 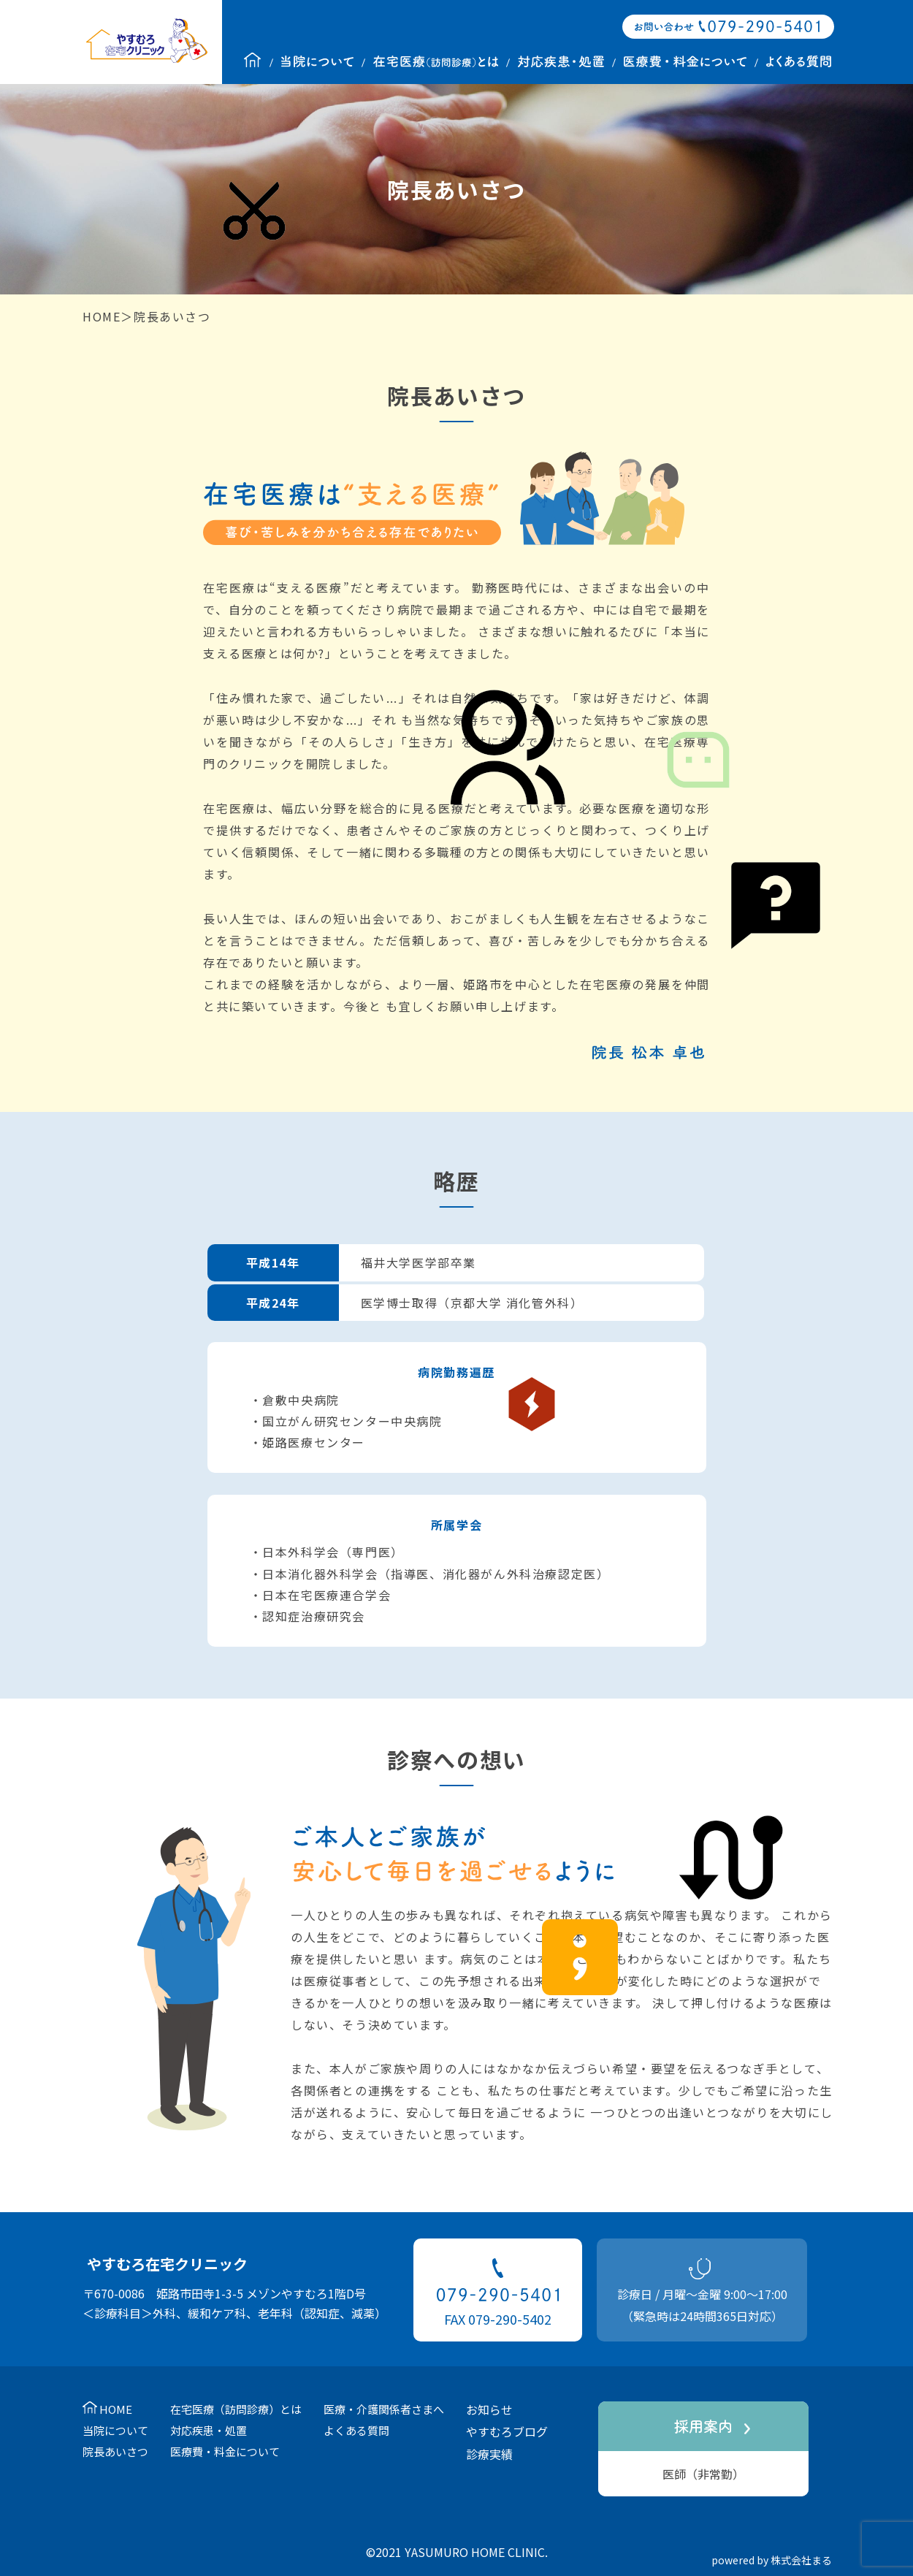 What do you see at coordinates (698, 760) in the screenshot?
I see `open messaging or chat` at bounding box center [698, 760].